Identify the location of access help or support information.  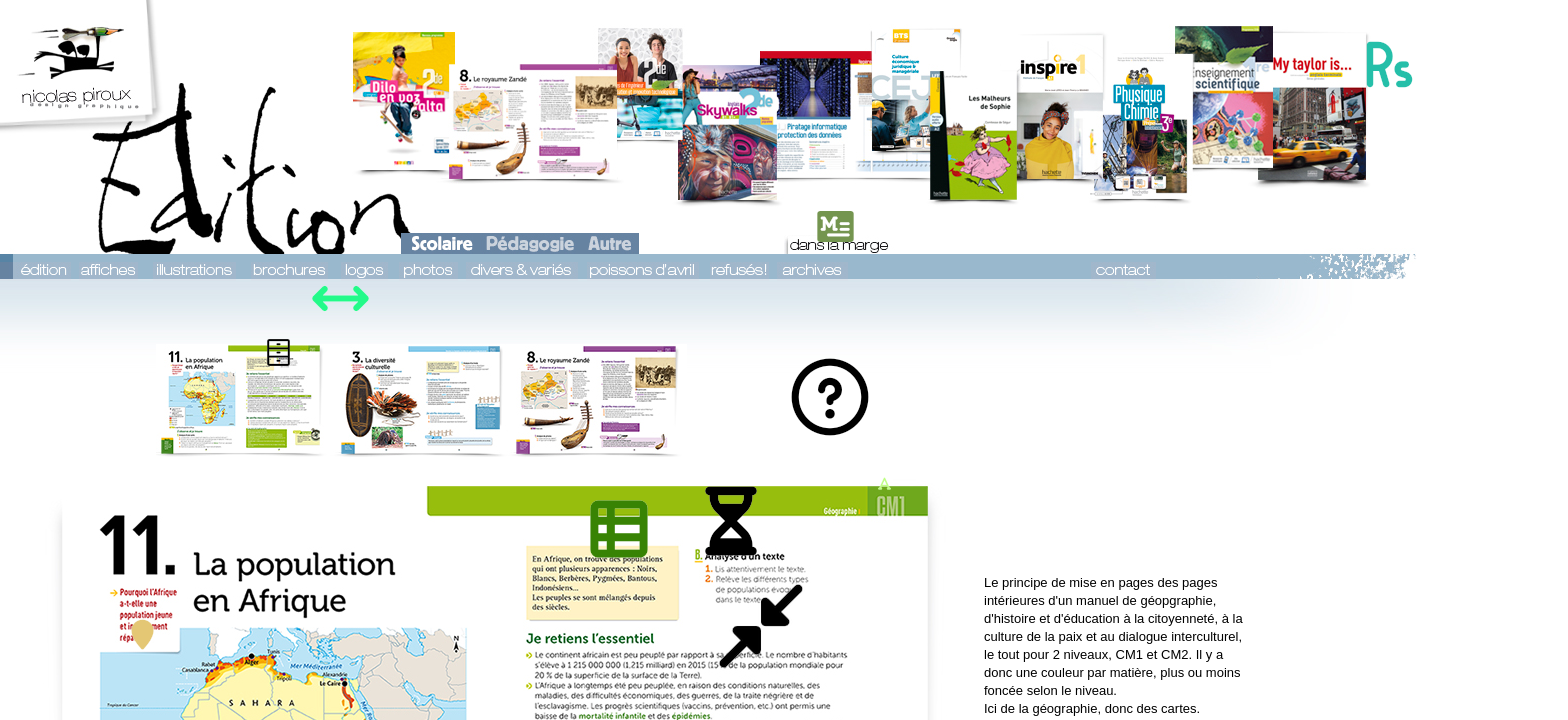
(830, 397).